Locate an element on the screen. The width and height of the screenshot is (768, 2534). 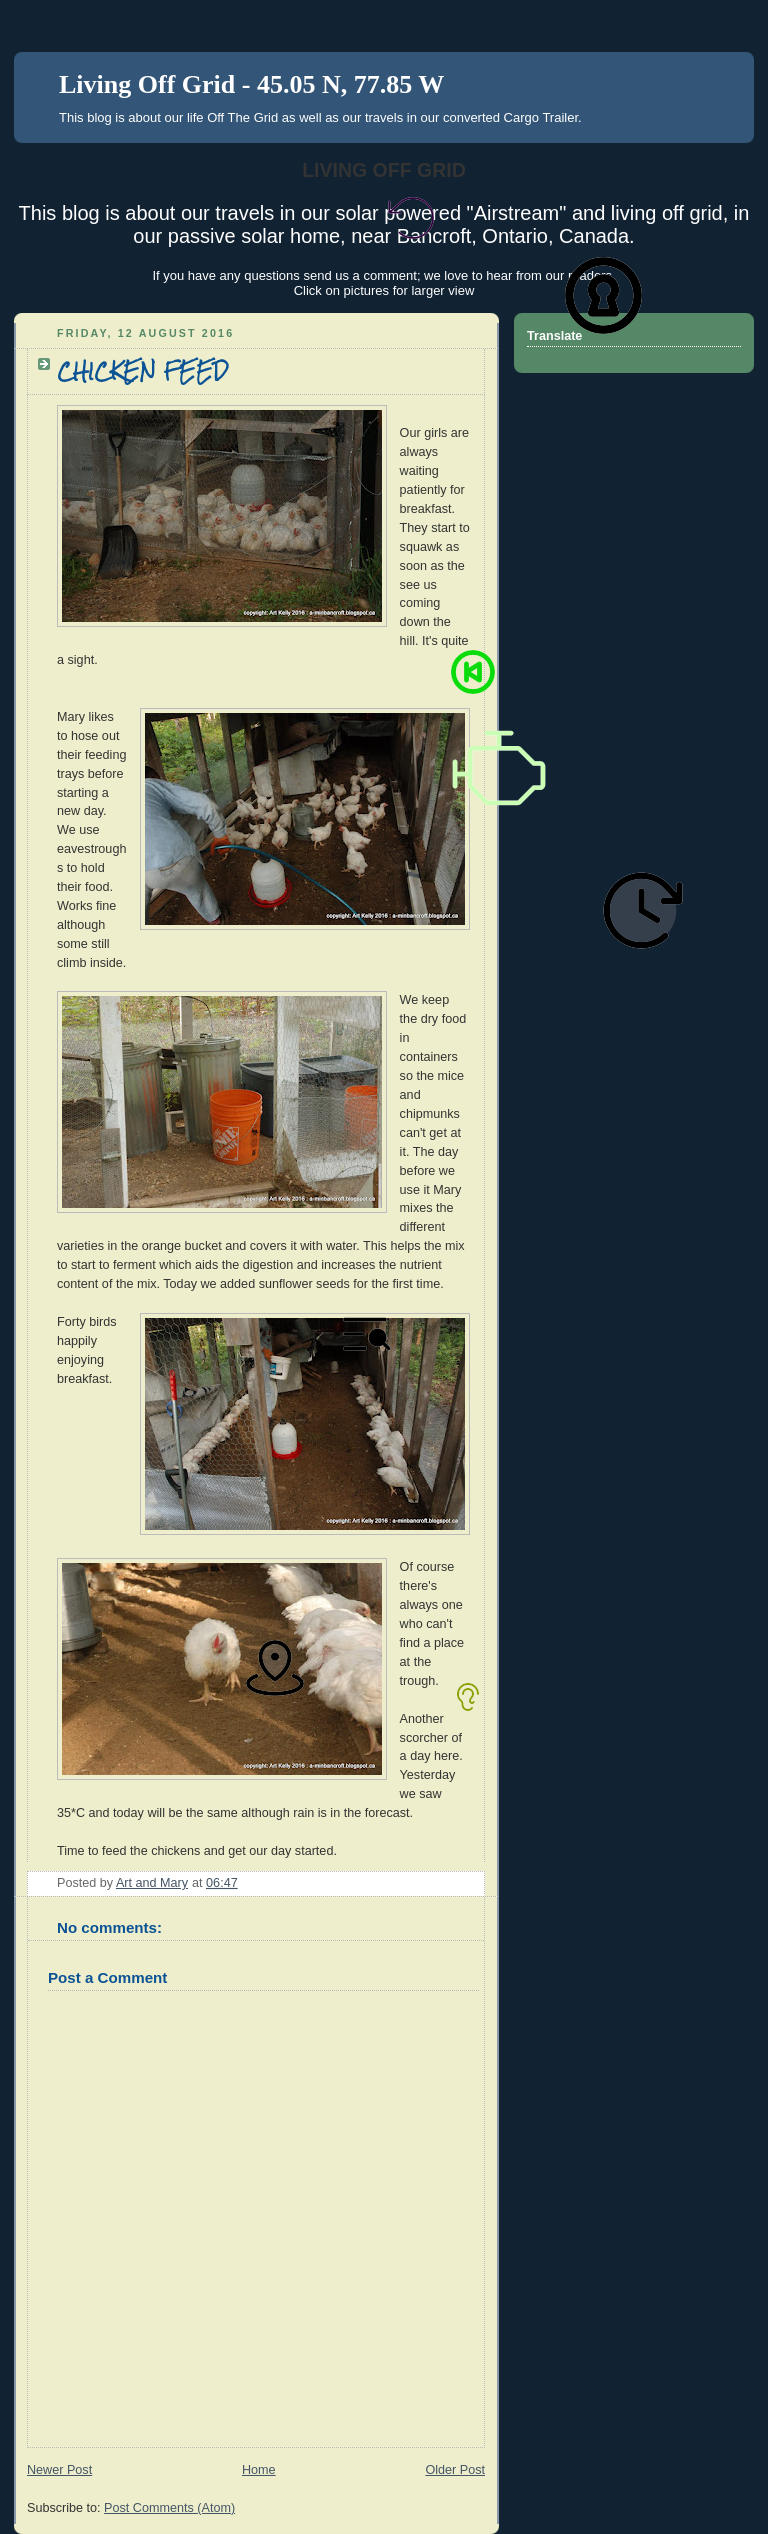
view engine or vehicle diagnostics is located at coordinates (497, 769).